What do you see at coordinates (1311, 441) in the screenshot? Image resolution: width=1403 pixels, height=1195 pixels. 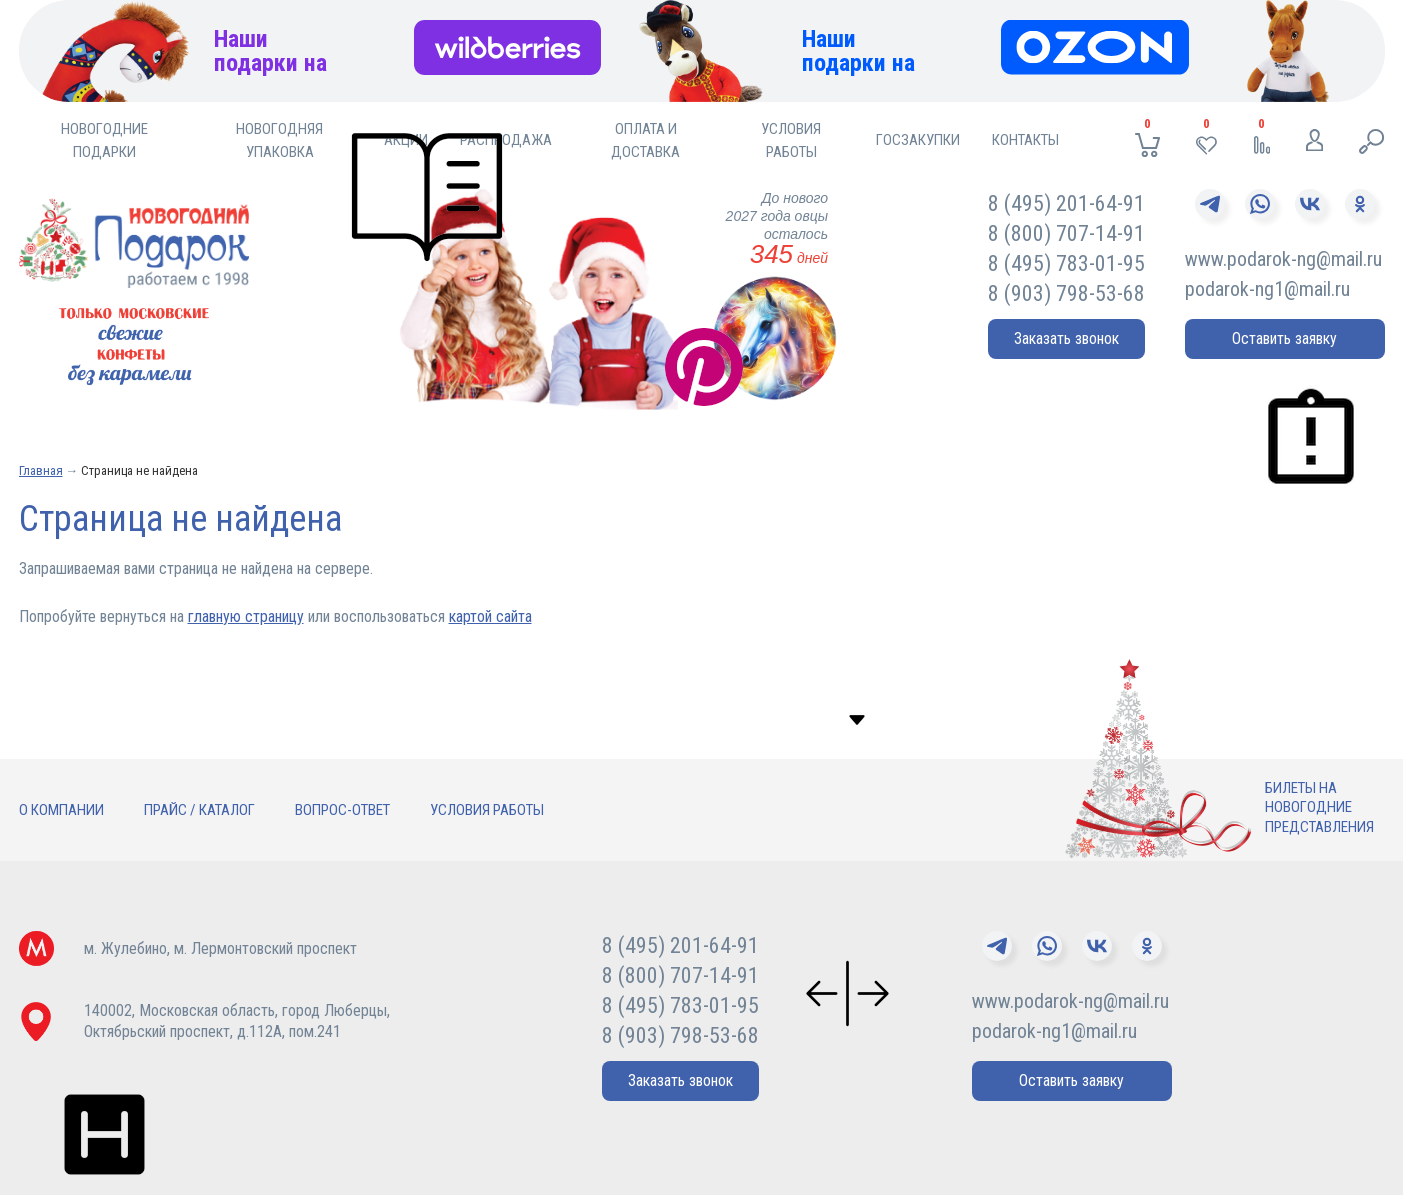 I see `view overdue or late assignments` at bounding box center [1311, 441].